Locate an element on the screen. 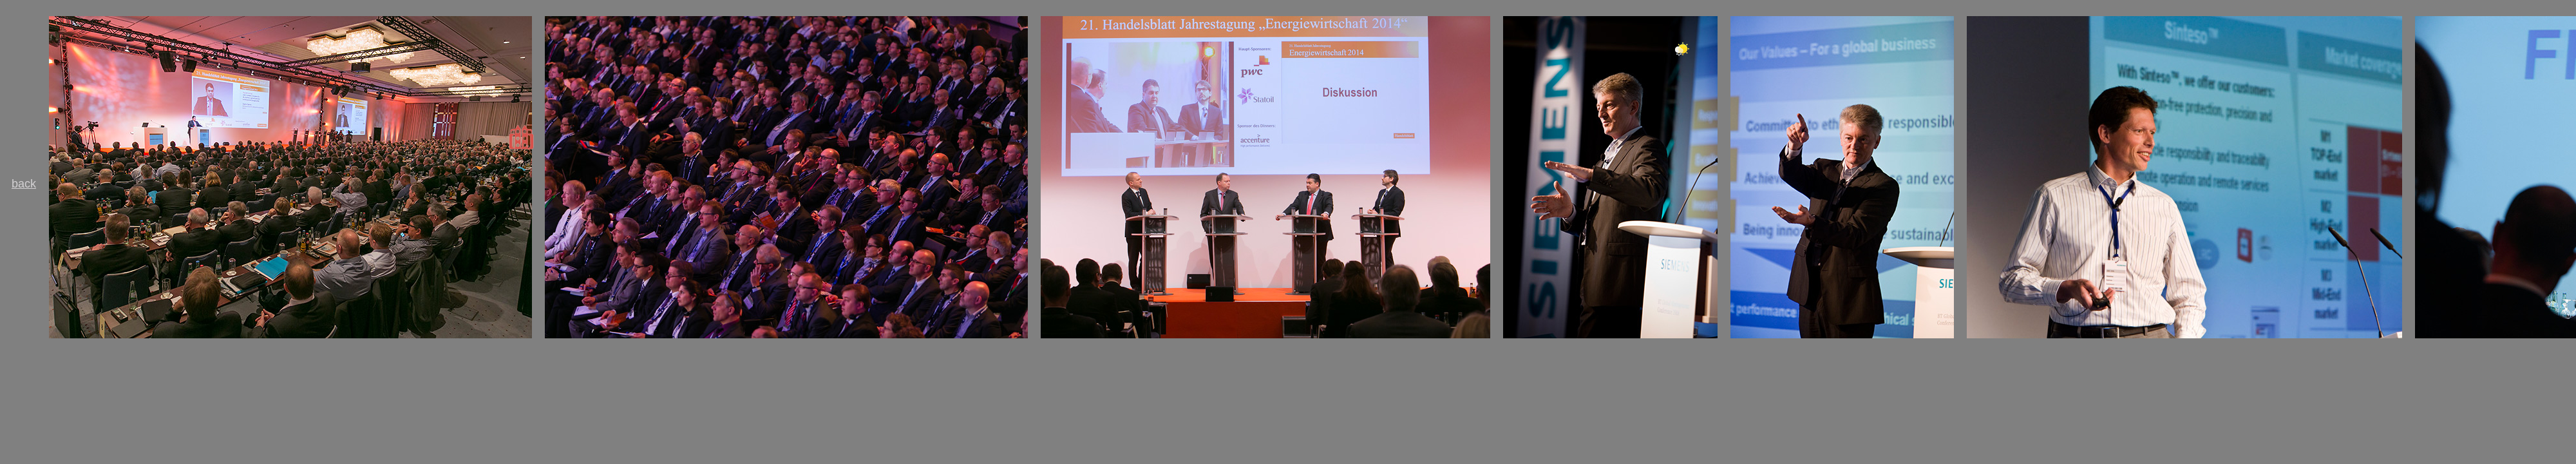 The width and height of the screenshot is (2576, 464). indicates scattered snow showers during daytime is located at coordinates (1682, 49).